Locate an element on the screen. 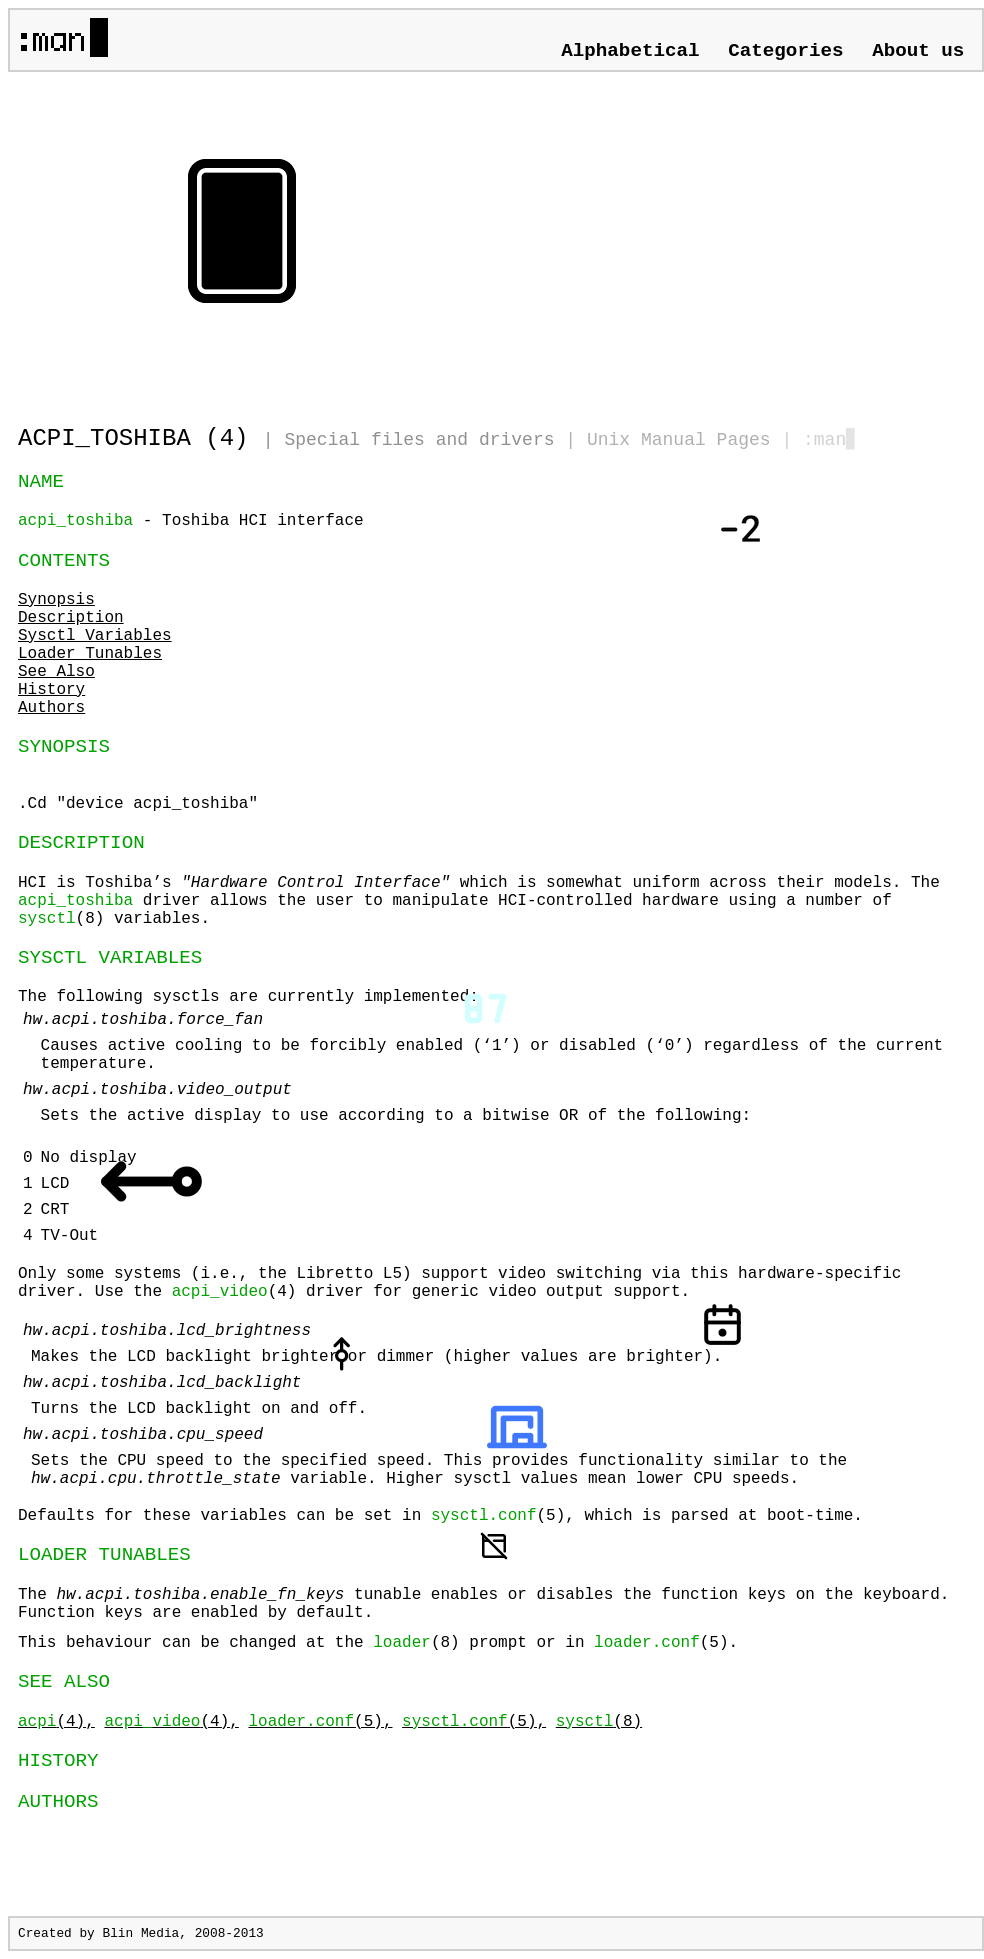 The image size is (984, 1959). browser window disabled or unavailable is located at coordinates (494, 1546).